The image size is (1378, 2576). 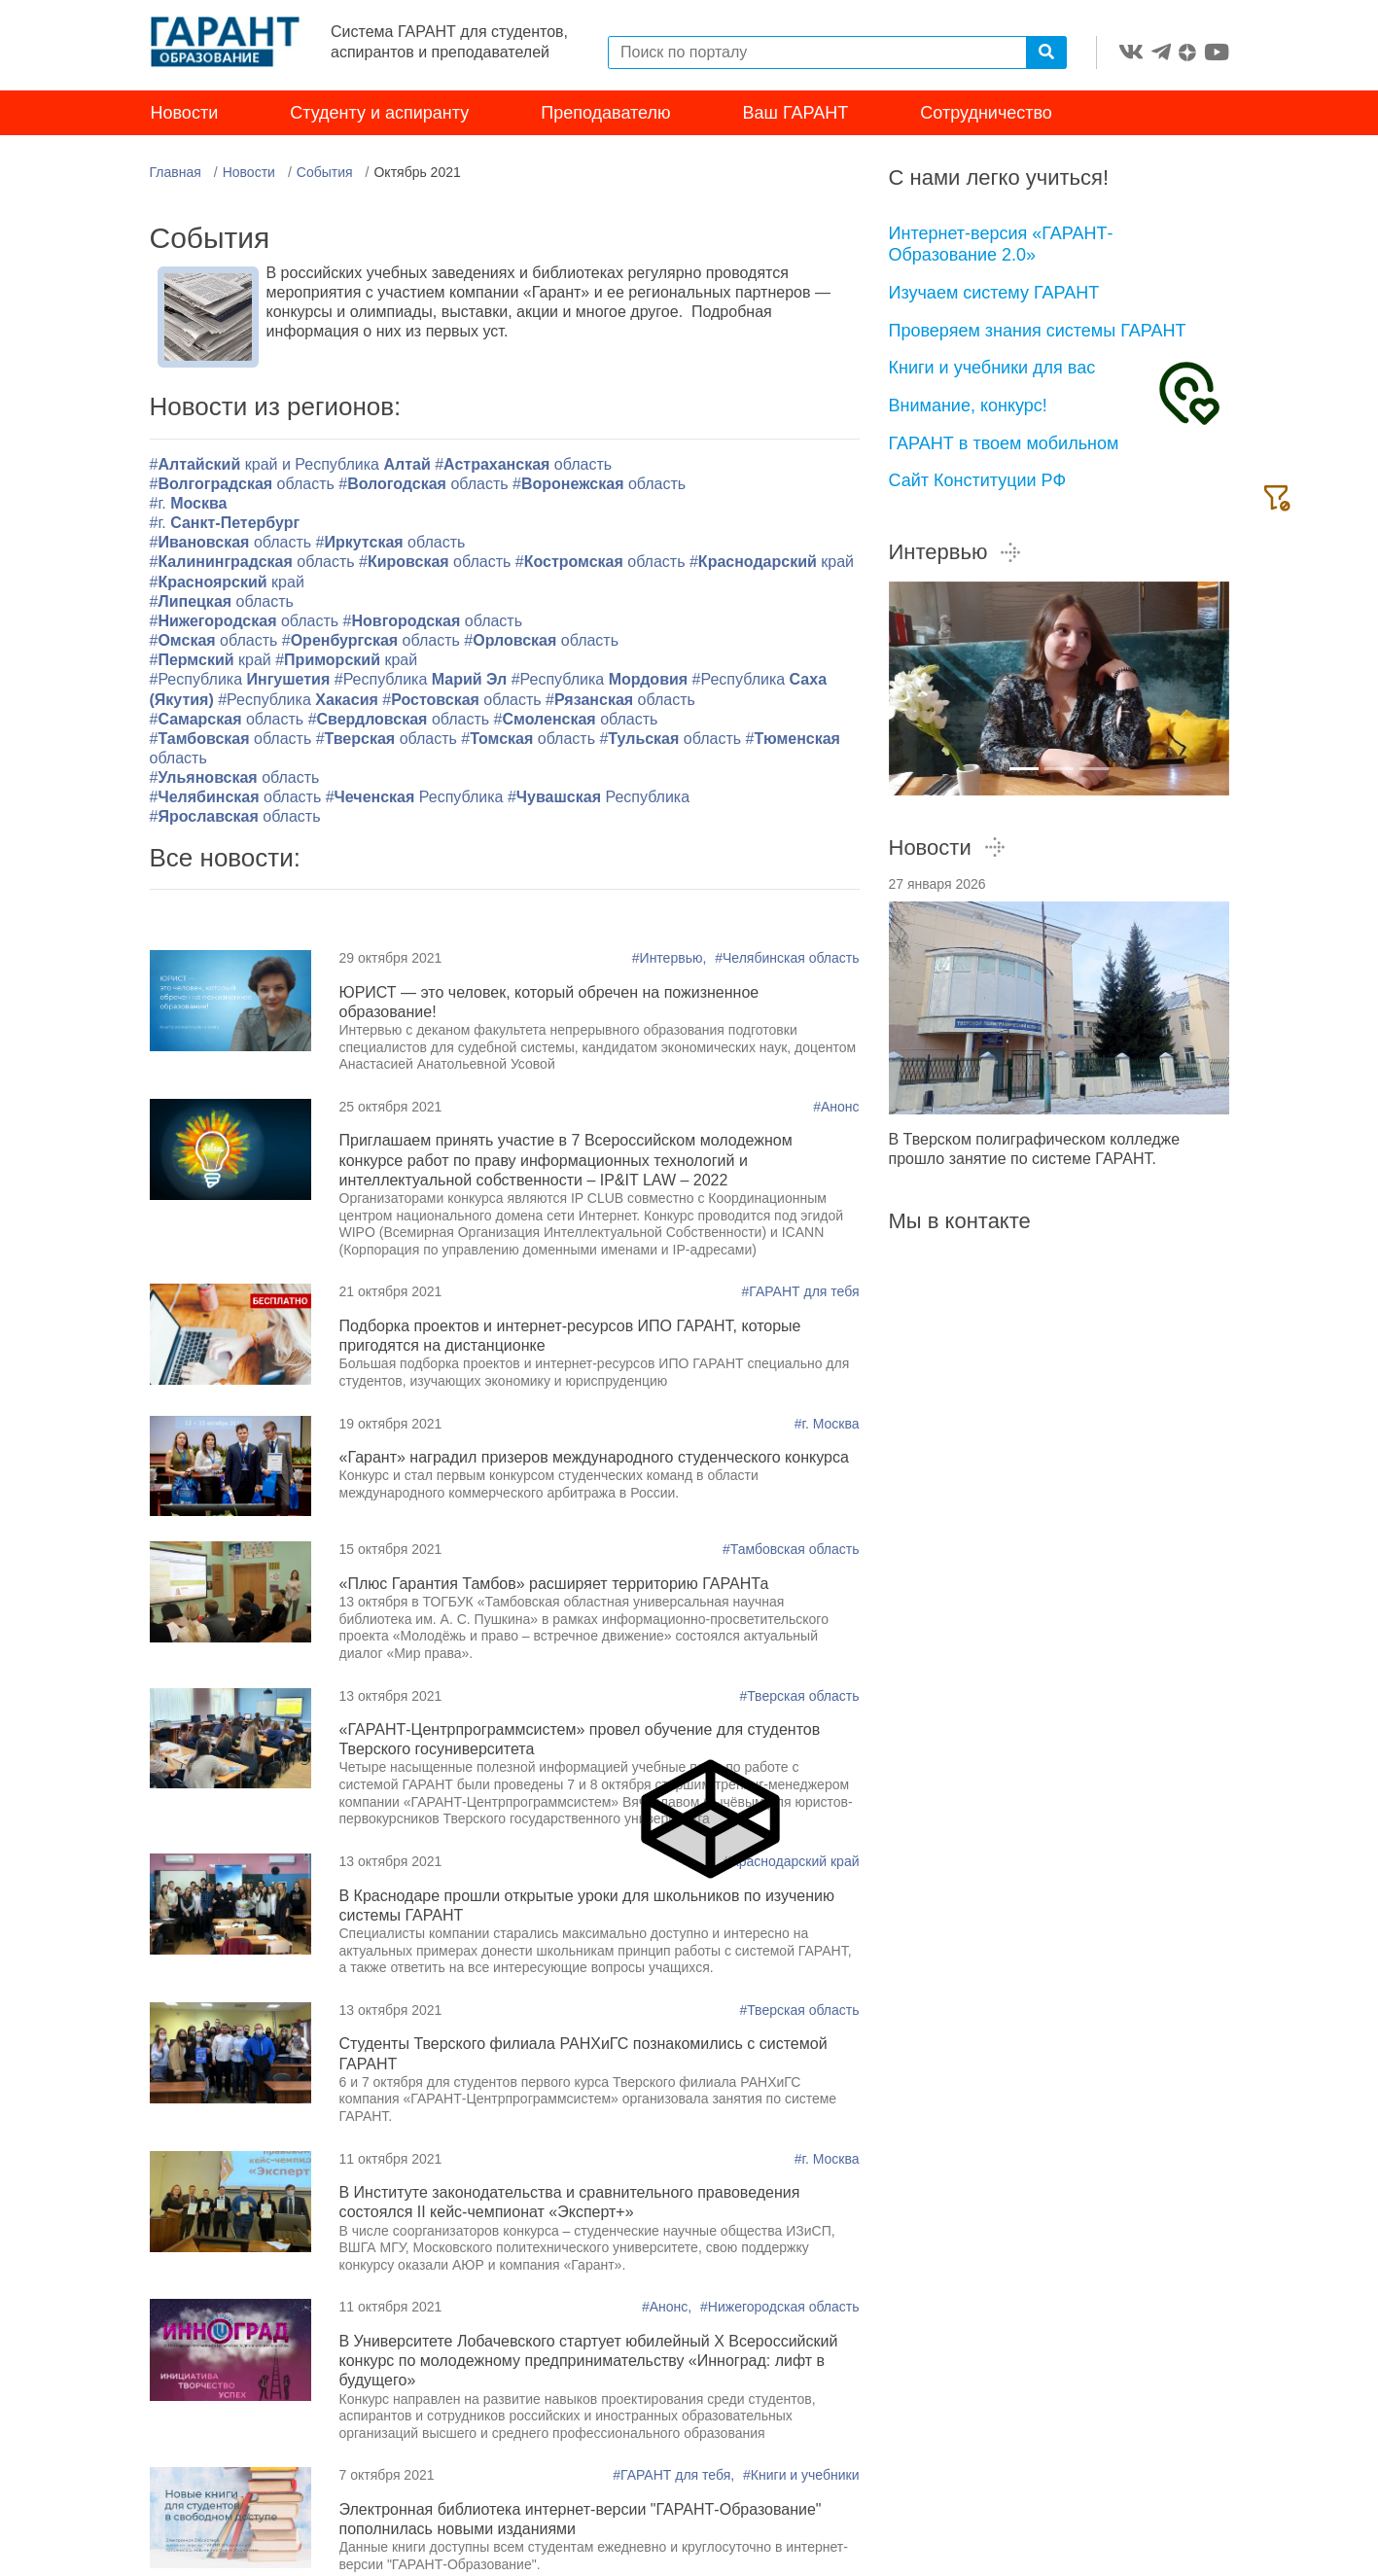 What do you see at coordinates (710, 1818) in the screenshot?
I see `open CodePen profile or projects` at bounding box center [710, 1818].